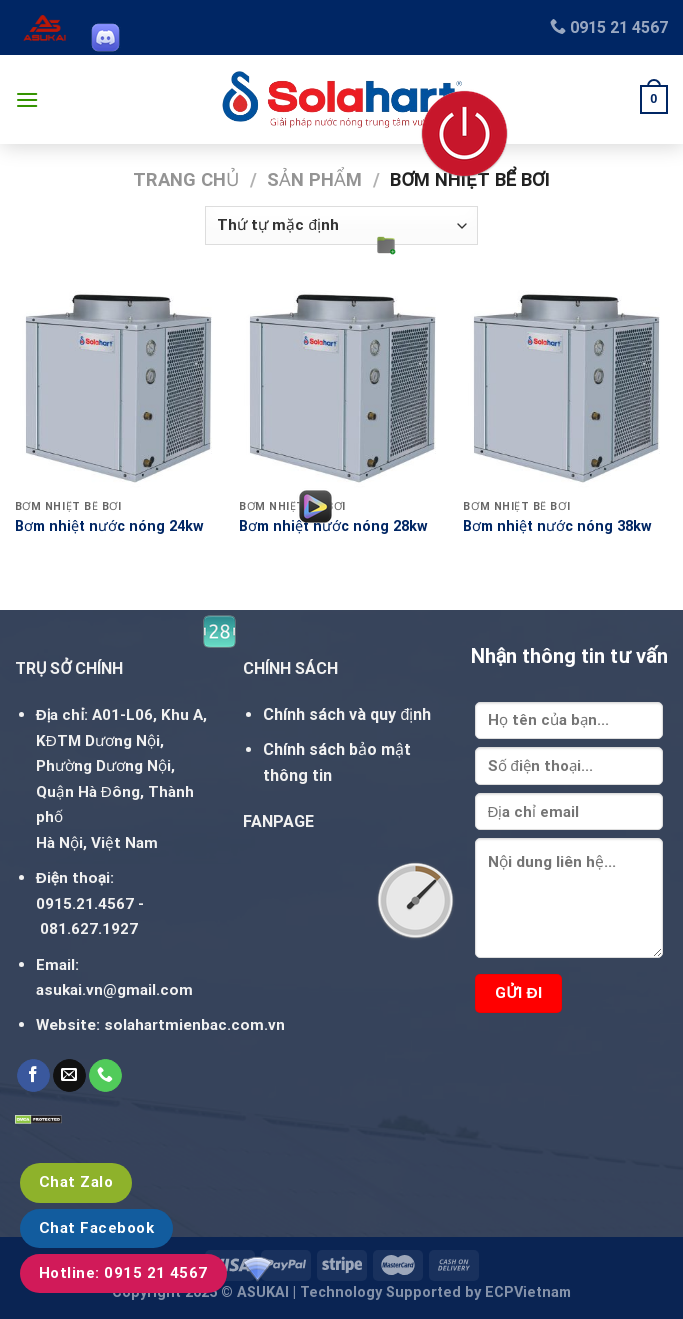 The height and width of the screenshot is (1319, 683). I want to click on create a new folder, so click(386, 245).